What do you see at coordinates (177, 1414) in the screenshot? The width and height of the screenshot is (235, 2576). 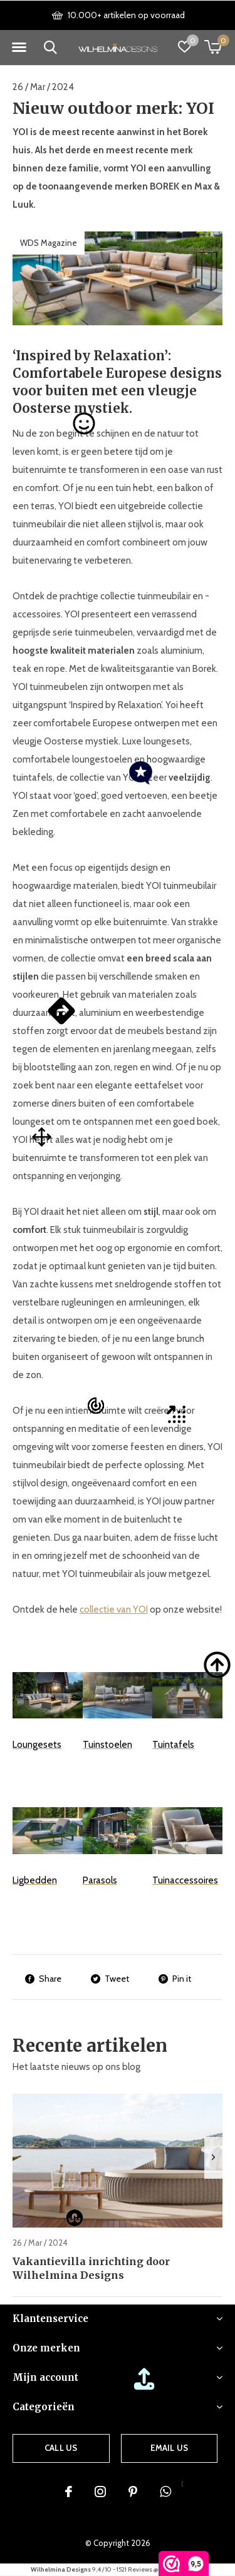 I see `export or share data` at bounding box center [177, 1414].